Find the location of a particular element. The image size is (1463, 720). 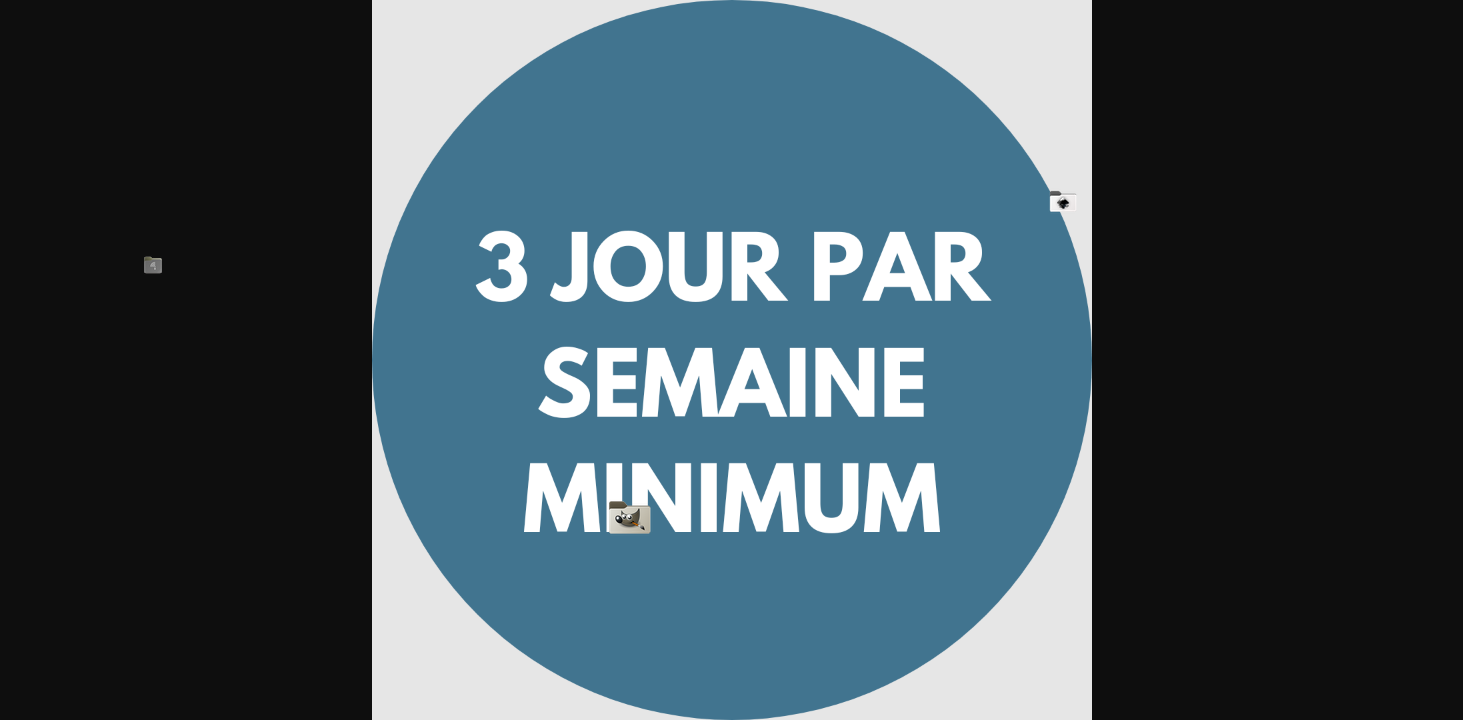

open GIMP project files folder is located at coordinates (629, 518).